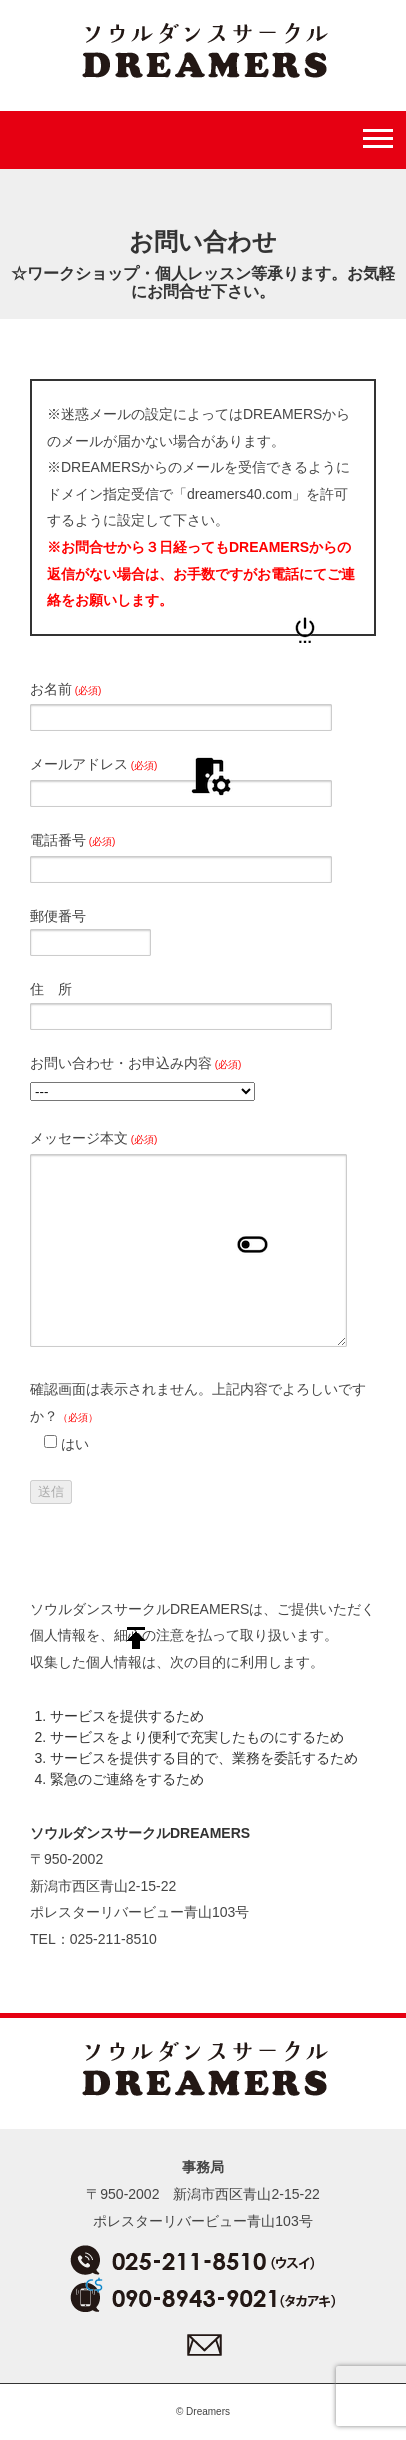  What do you see at coordinates (252, 1244) in the screenshot?
I see `toggle switch in off position` at bounding box center [252, 1244].